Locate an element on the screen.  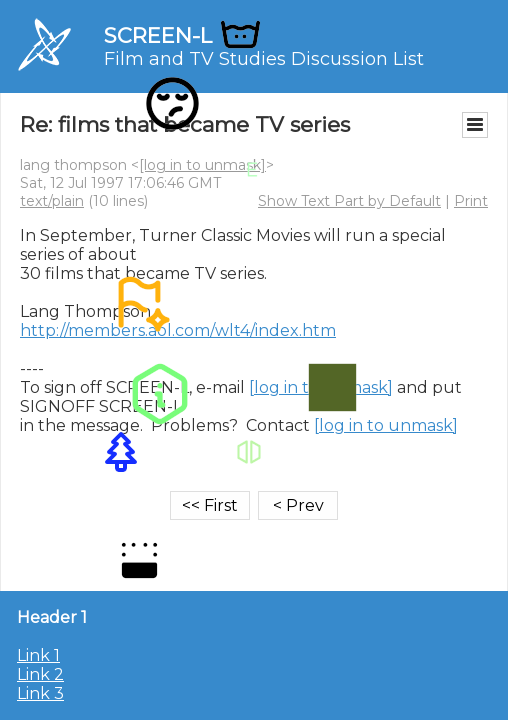
flag content for AI review or processing is located at coordinates (139, 301).